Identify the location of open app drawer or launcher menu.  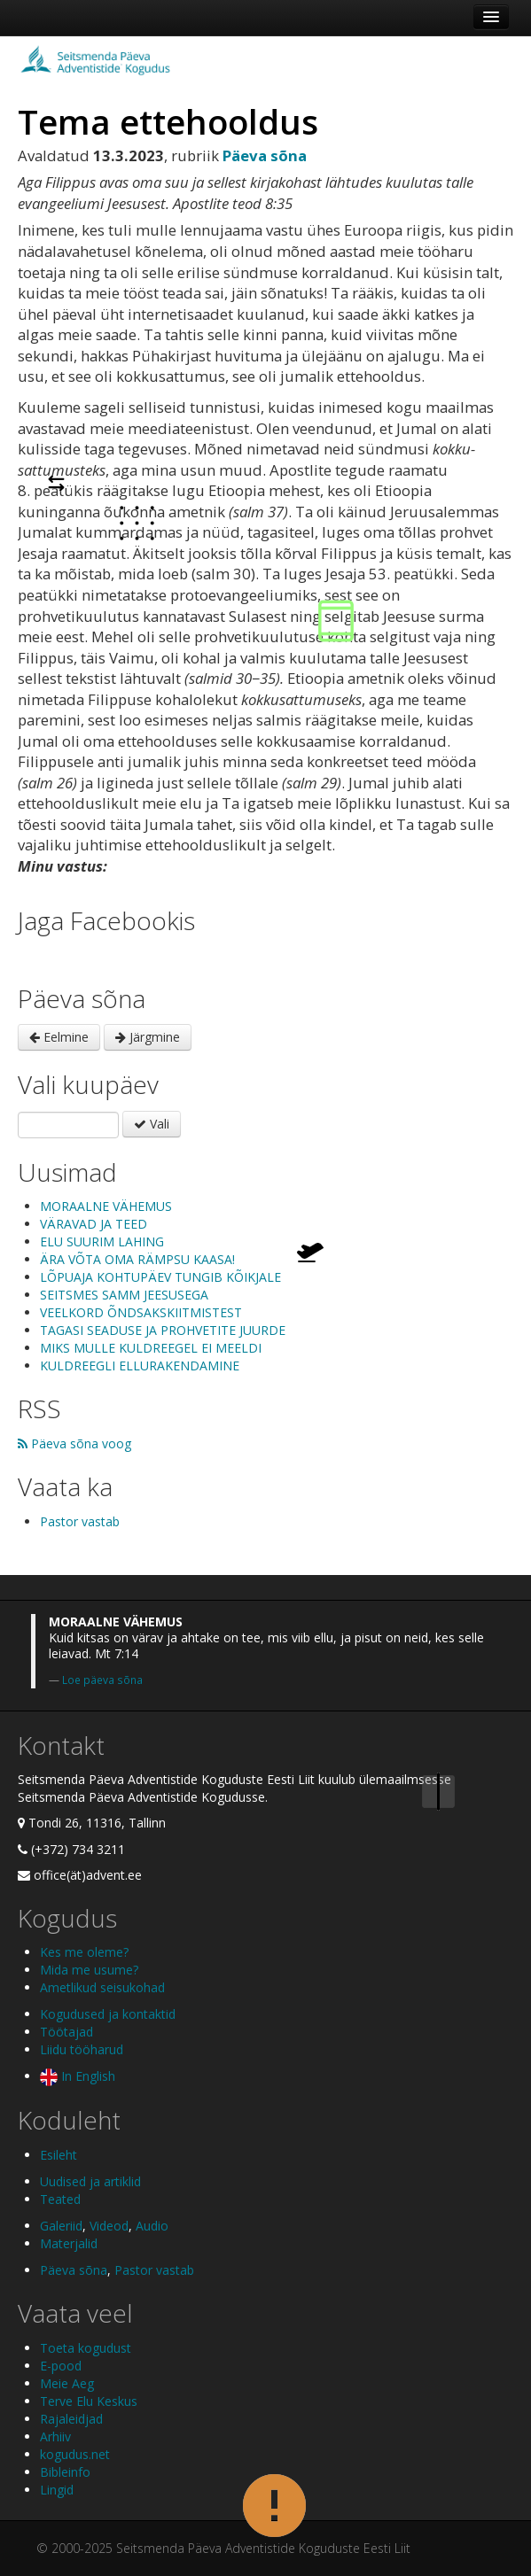
(137, 523).